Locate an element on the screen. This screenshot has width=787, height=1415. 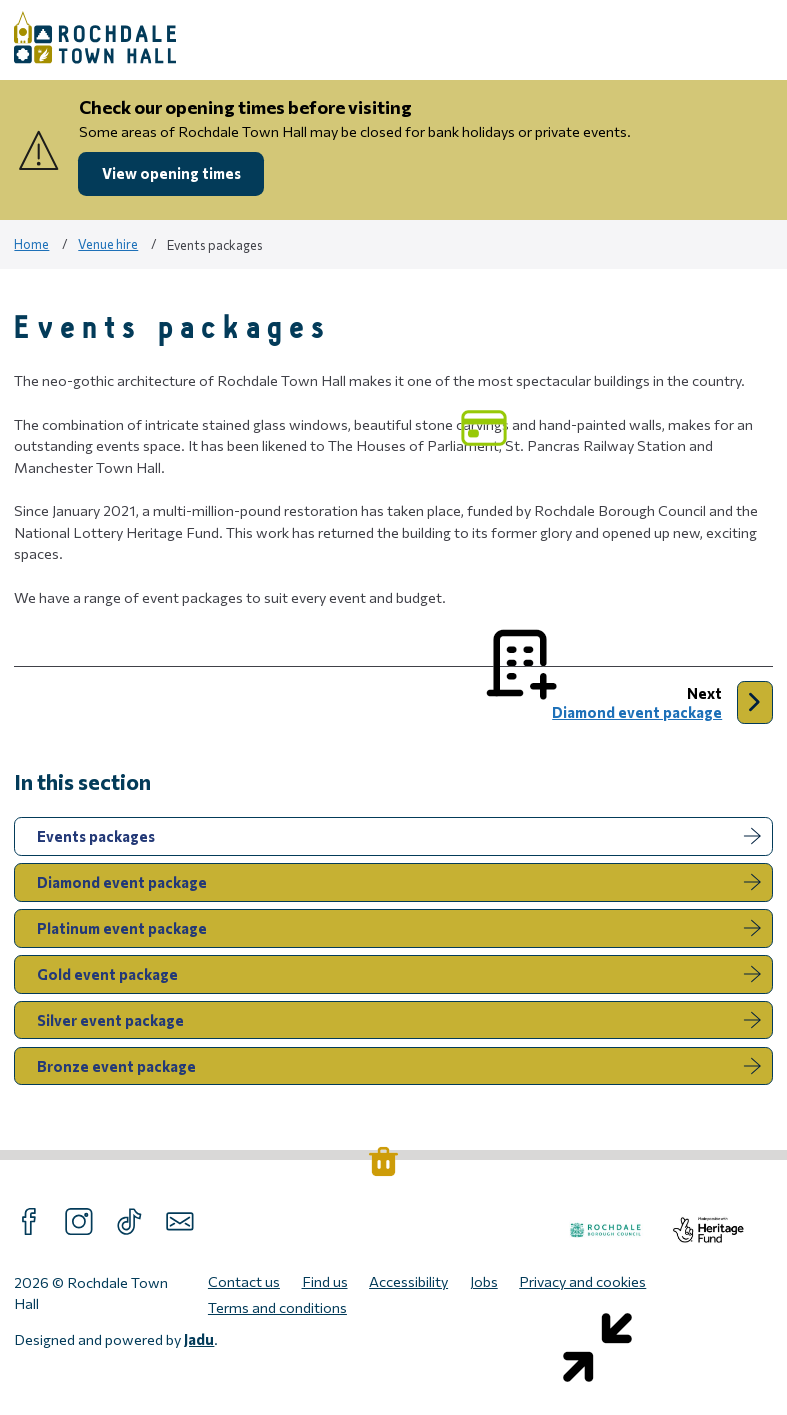
collapse or minimize content is located at coordinates (597, 1347).